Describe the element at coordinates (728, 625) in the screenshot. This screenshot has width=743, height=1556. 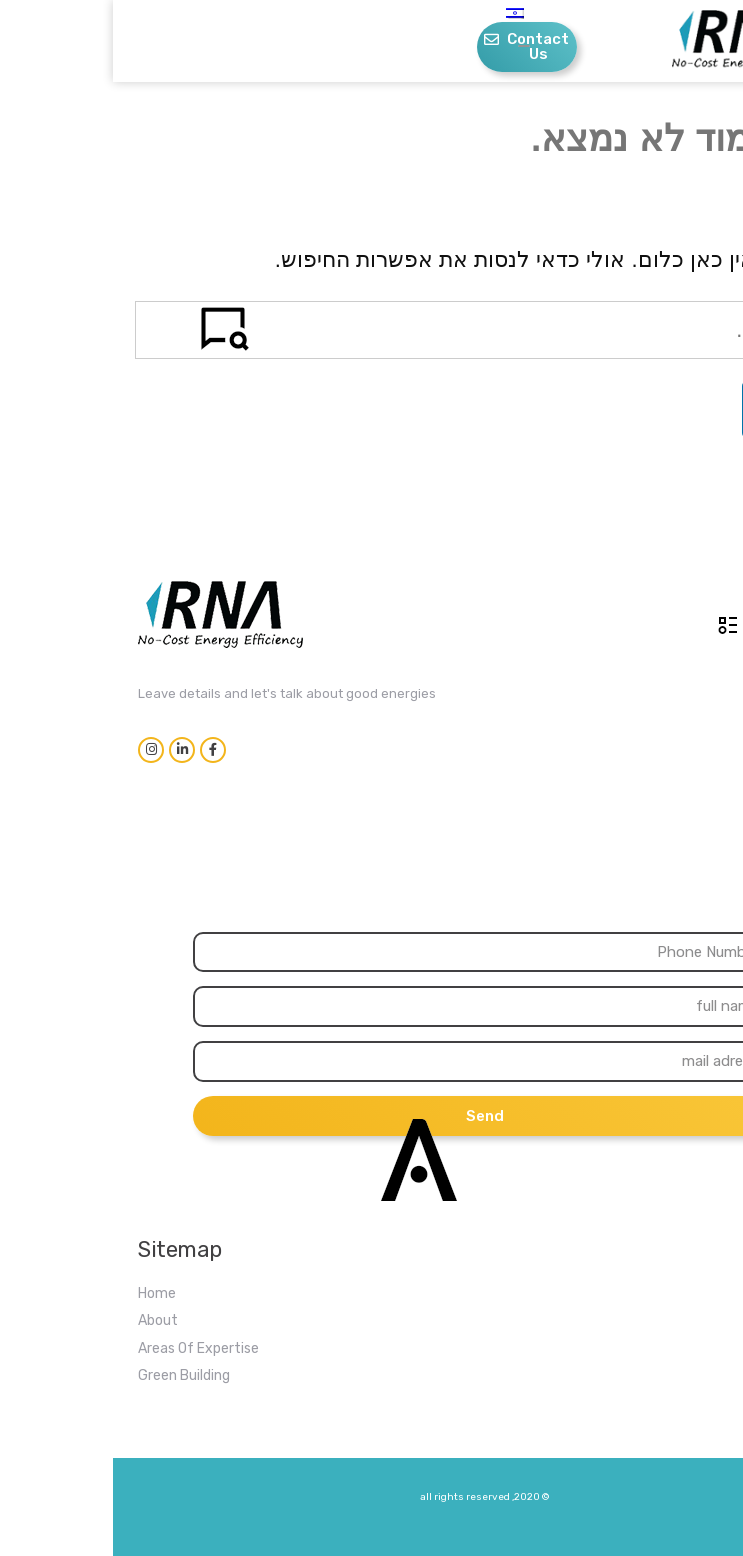
I see `view list with mixed content types` at that location.